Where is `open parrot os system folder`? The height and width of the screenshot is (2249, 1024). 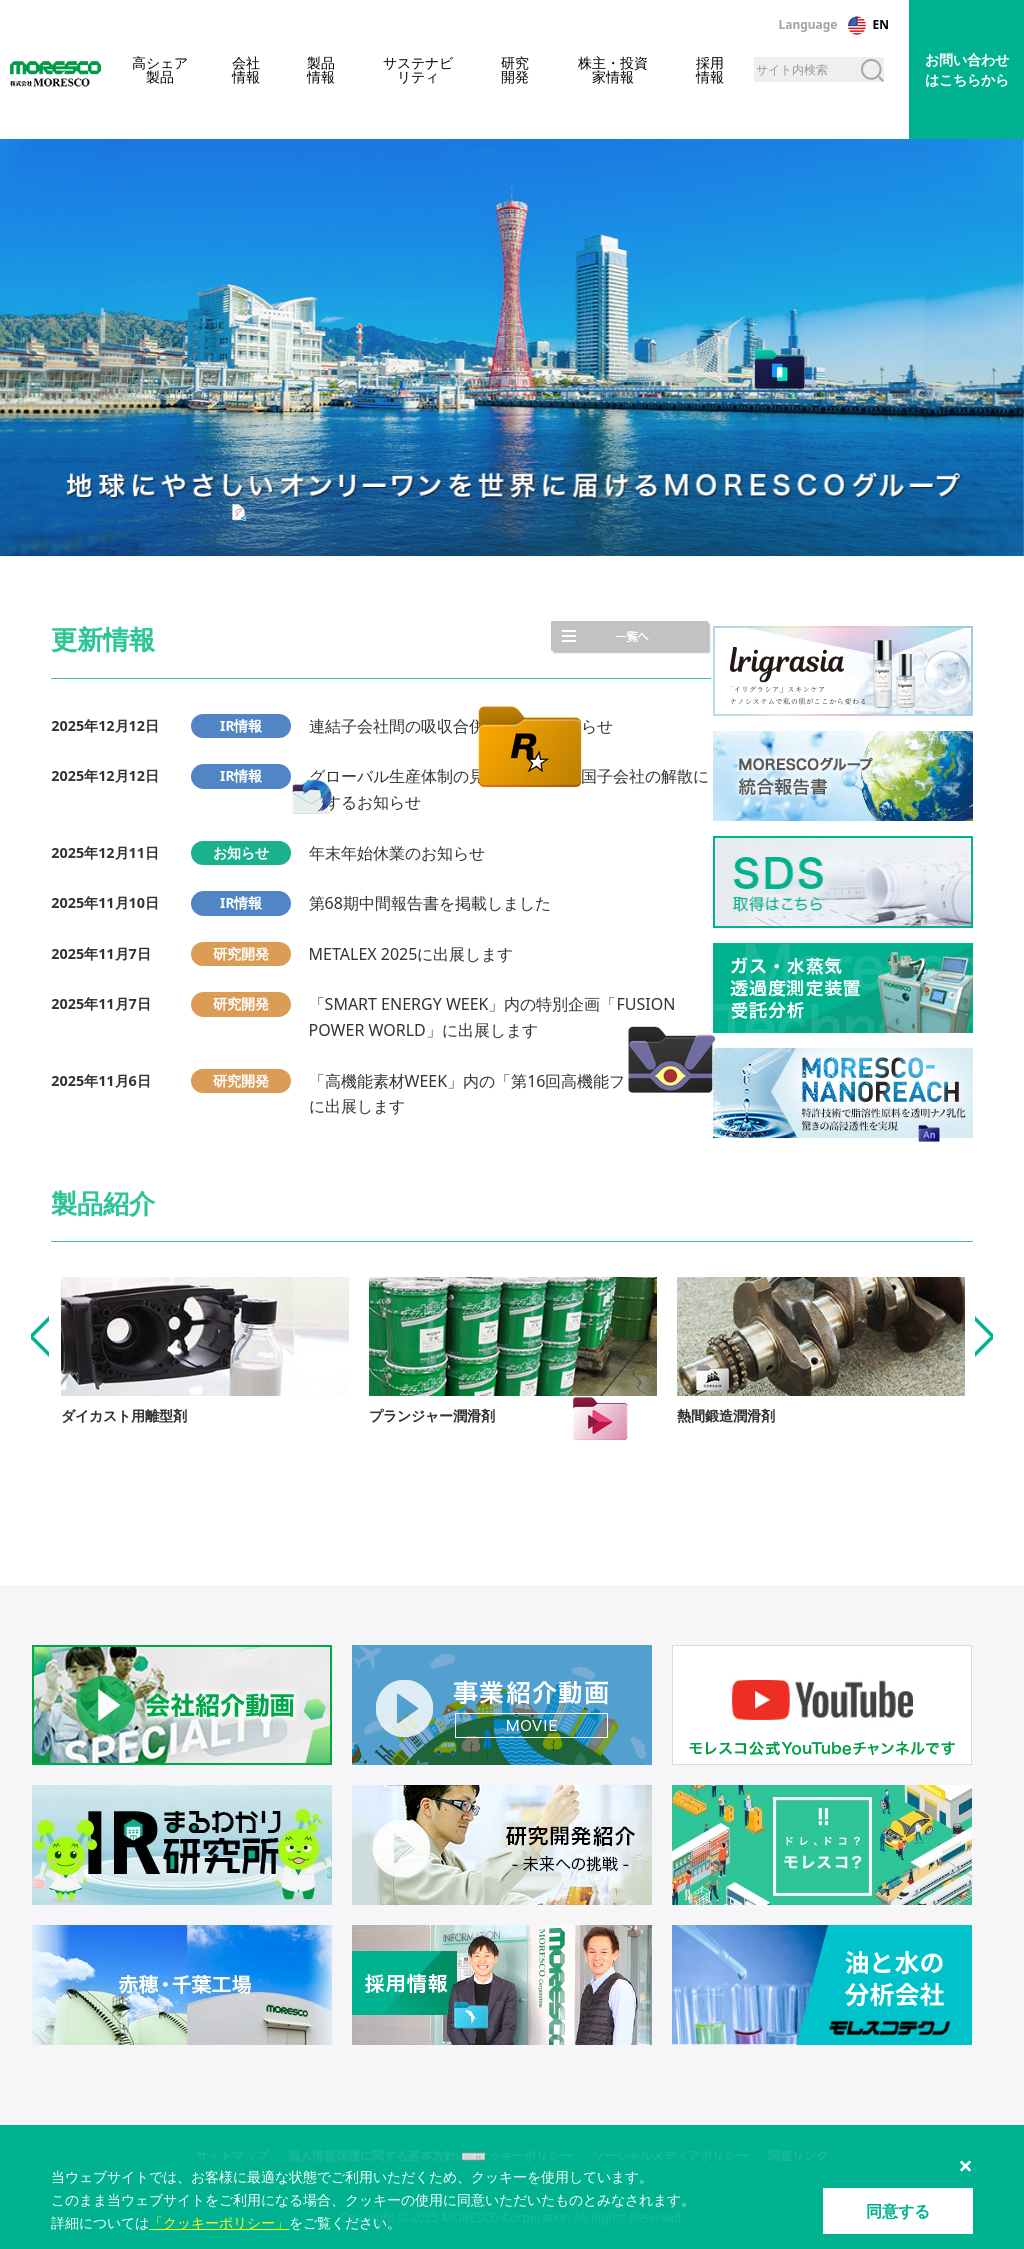 open parrot os system folder is located at coordinates (471, 2016).